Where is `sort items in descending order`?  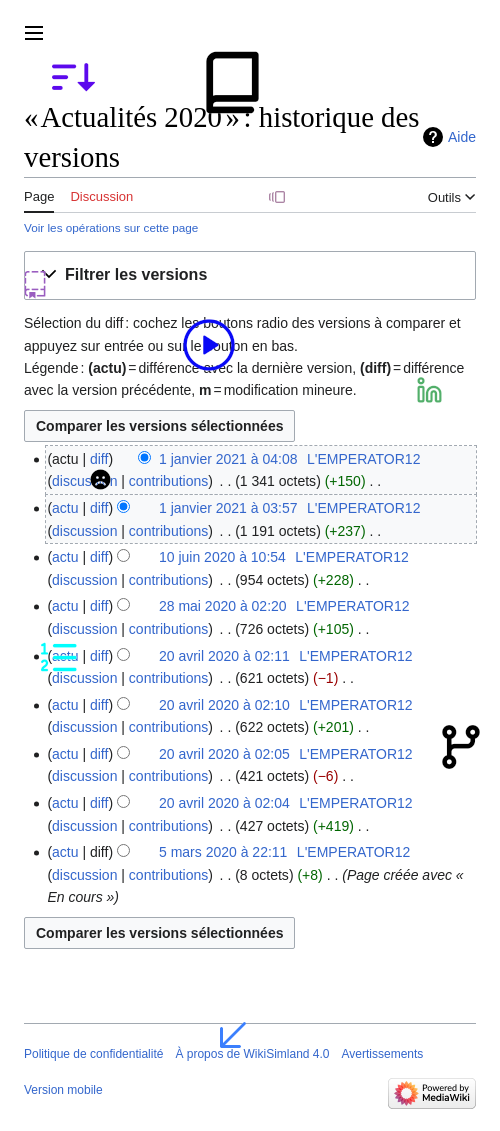 sort items in descending order is located at coordinates (73, 76).